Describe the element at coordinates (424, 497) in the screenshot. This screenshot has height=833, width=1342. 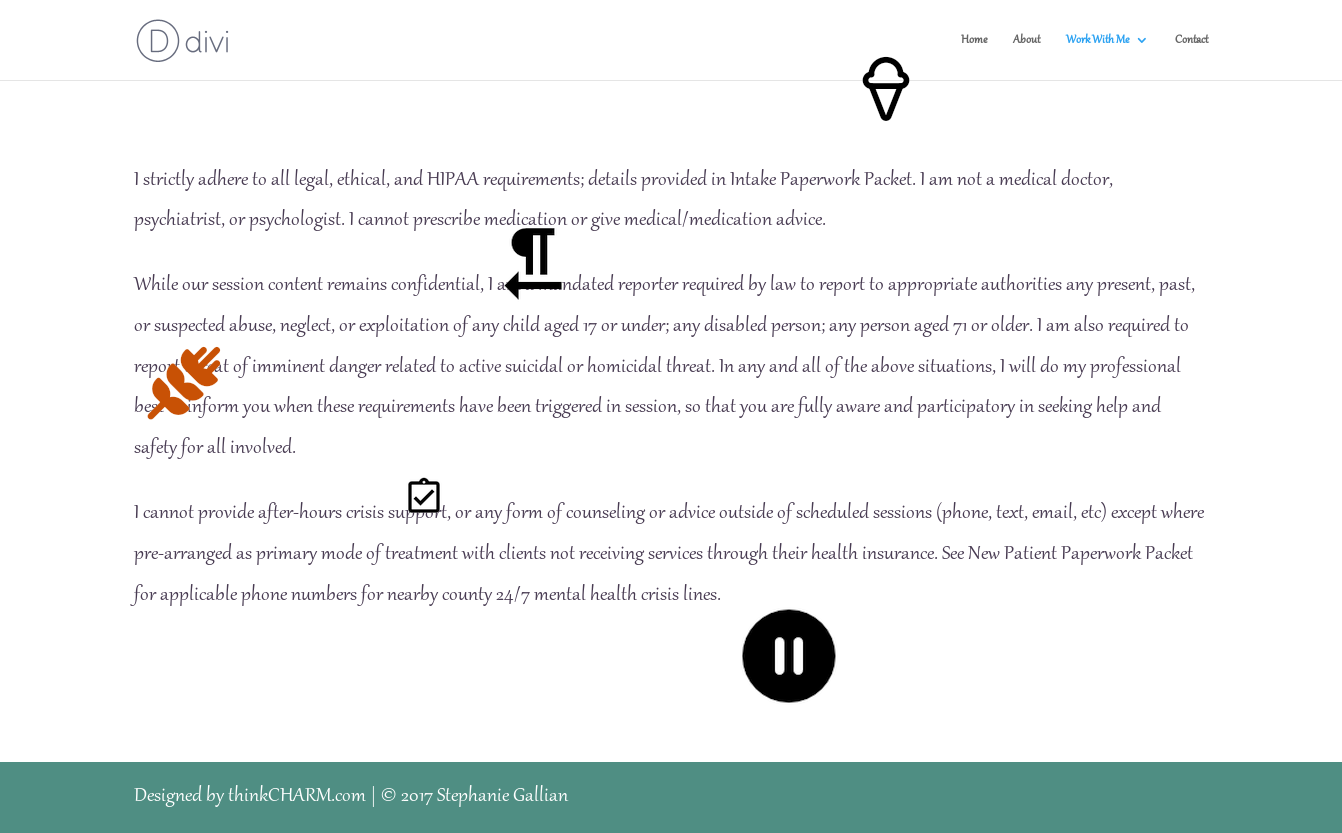
I see `task completed successfully` at that location.